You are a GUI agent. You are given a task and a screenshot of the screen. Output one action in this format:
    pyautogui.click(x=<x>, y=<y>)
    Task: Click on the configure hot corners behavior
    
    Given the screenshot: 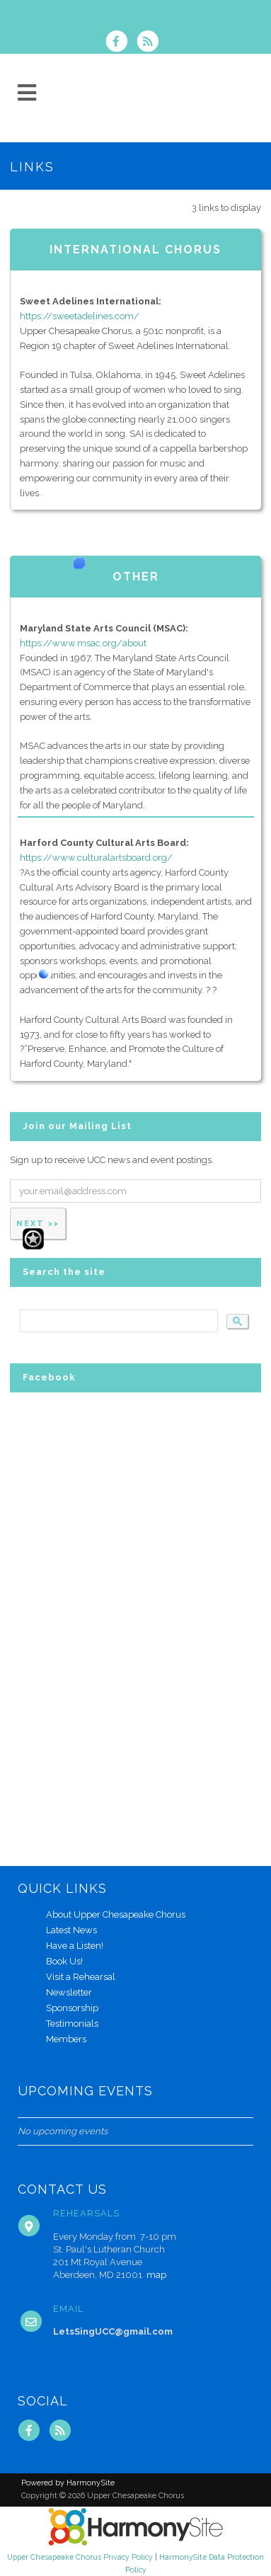 What is the action you would take?
    pyautogui.click(x=79, y=563)
    